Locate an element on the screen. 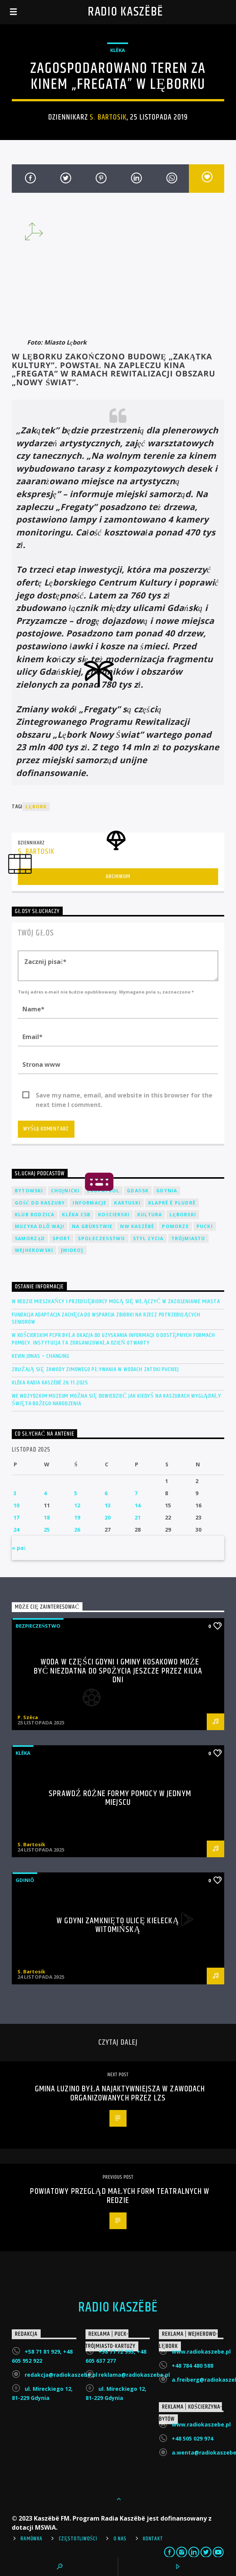  open the on-screen keyboard is located at coordinates (99, 1182).